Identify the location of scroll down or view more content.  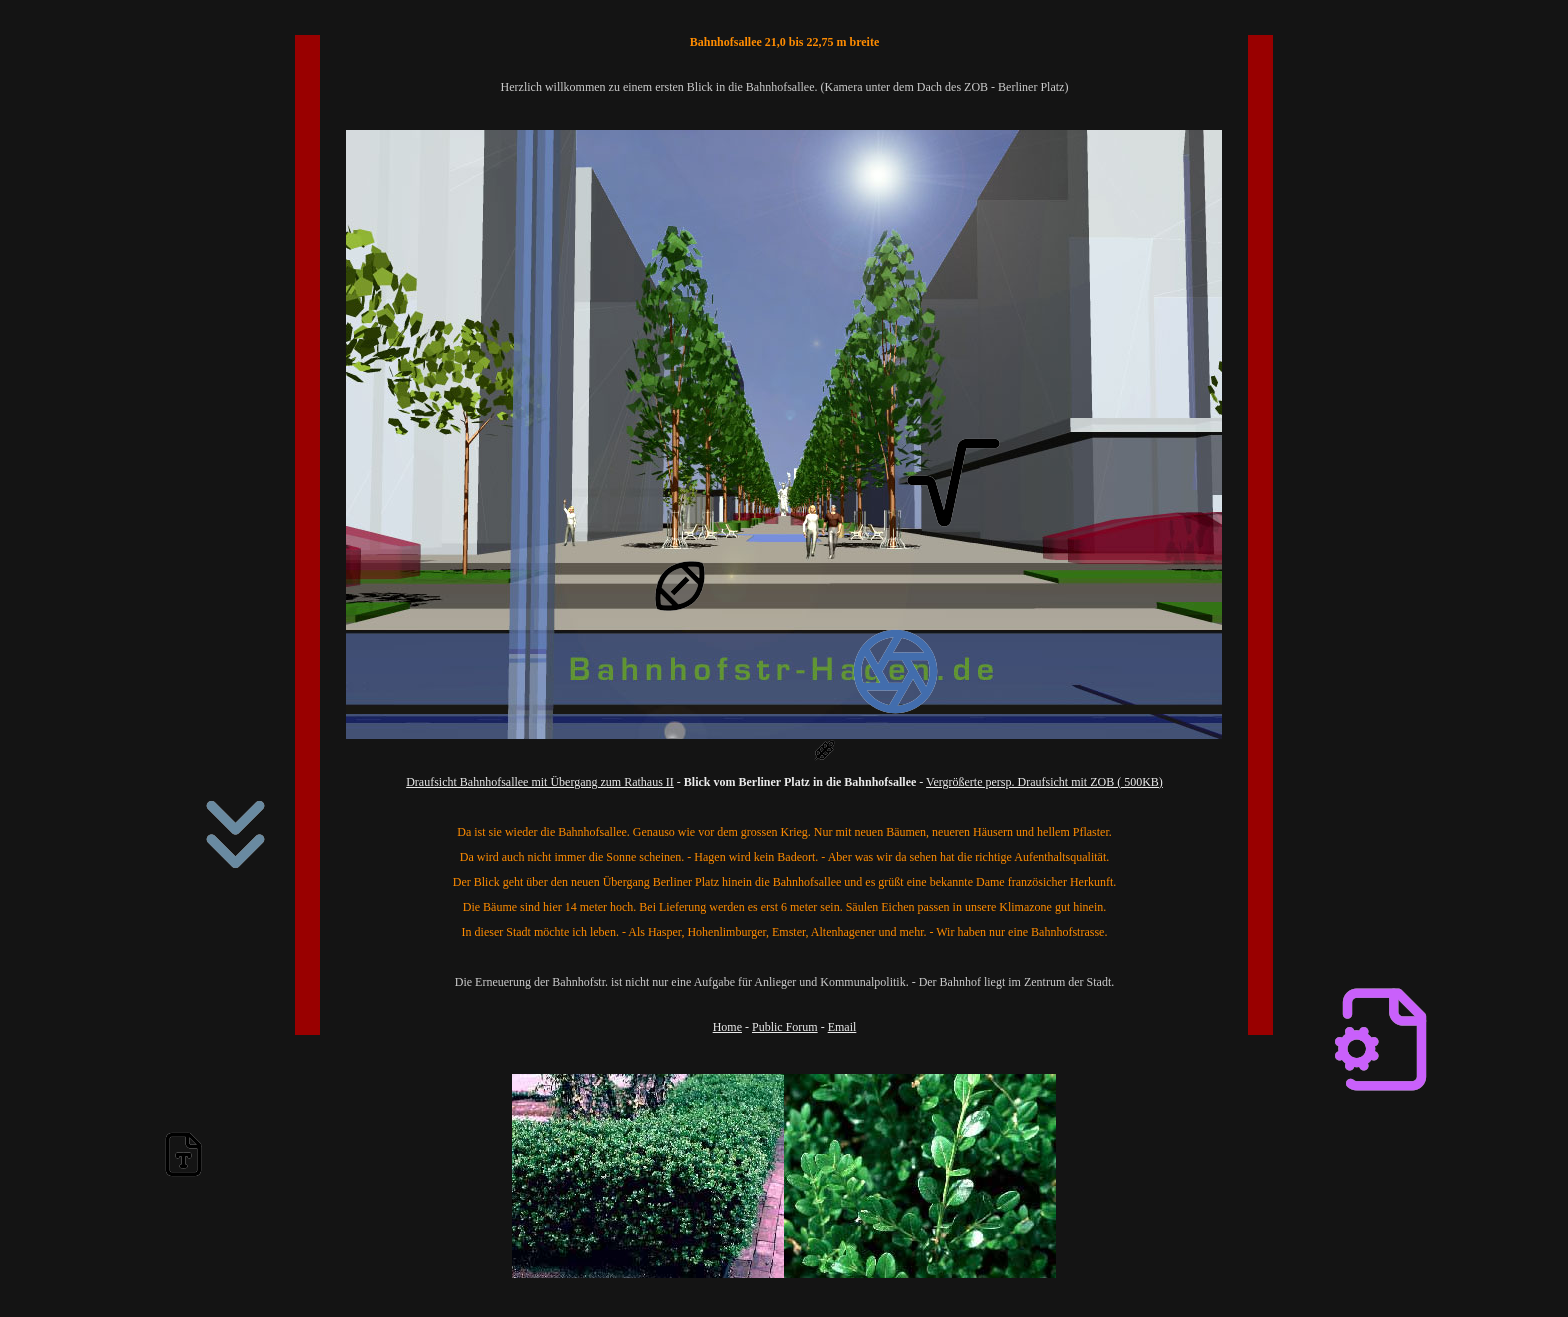
(235, 834).